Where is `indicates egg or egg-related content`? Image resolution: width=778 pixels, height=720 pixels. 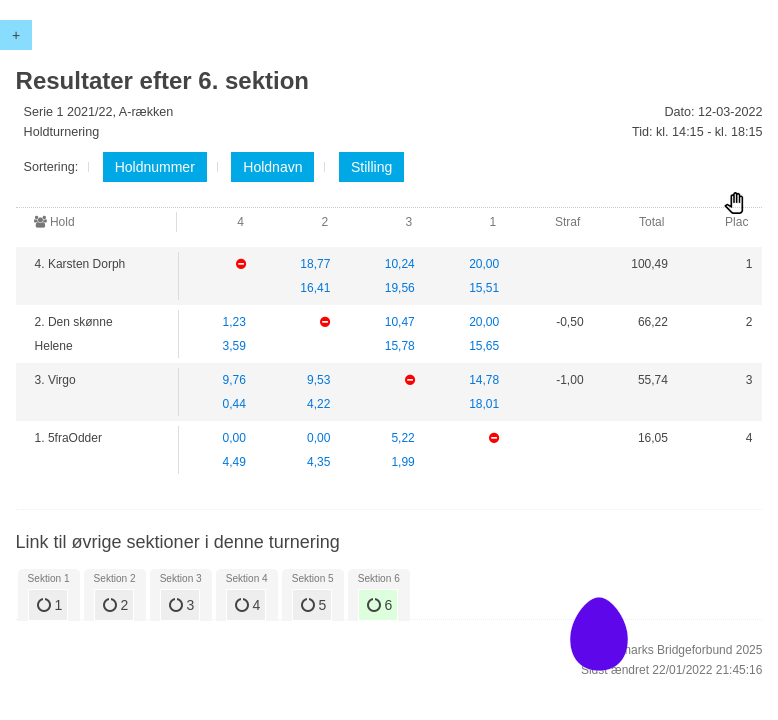 indicates egg or egg-related content is located at coordinates (599, 634).